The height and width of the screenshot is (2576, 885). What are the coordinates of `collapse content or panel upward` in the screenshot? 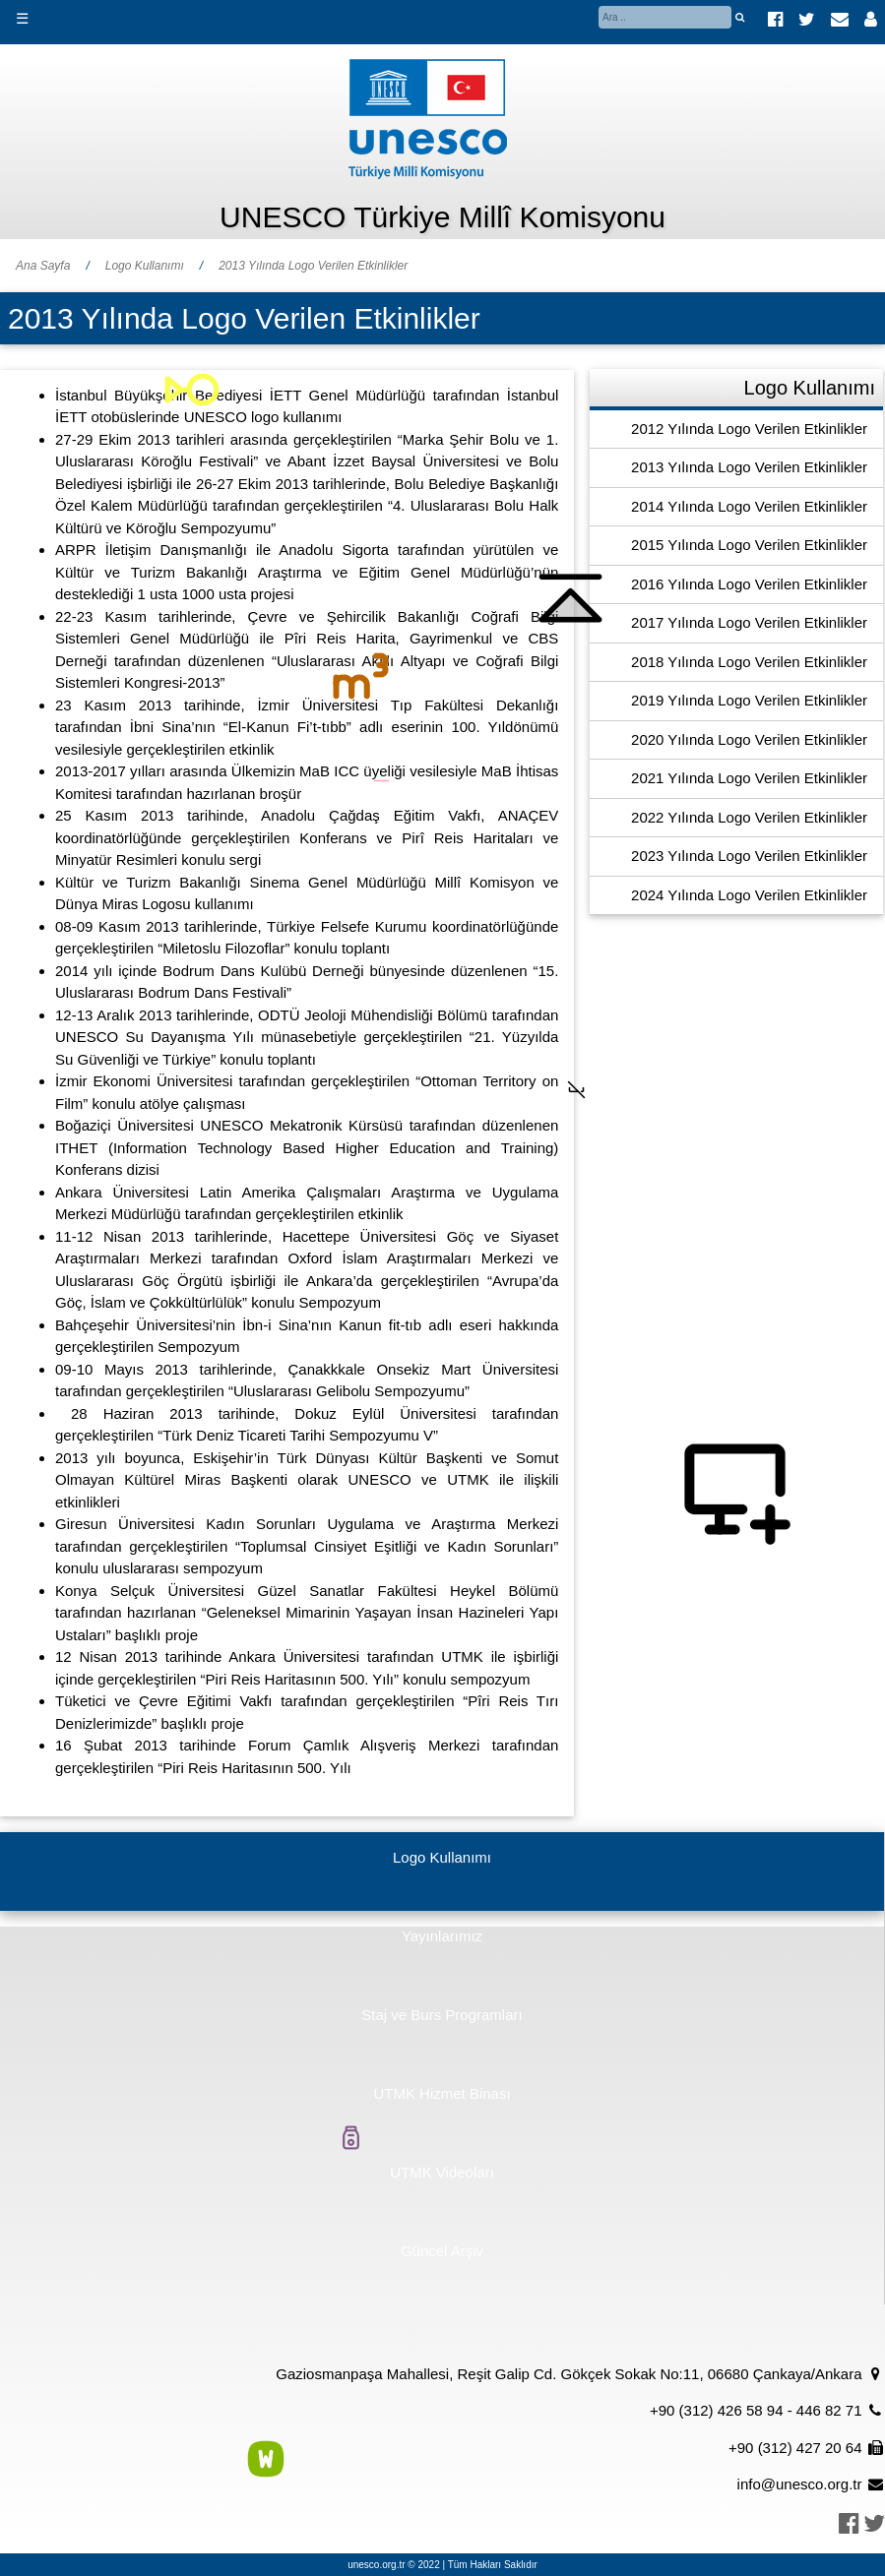 It's located at (570, 596).